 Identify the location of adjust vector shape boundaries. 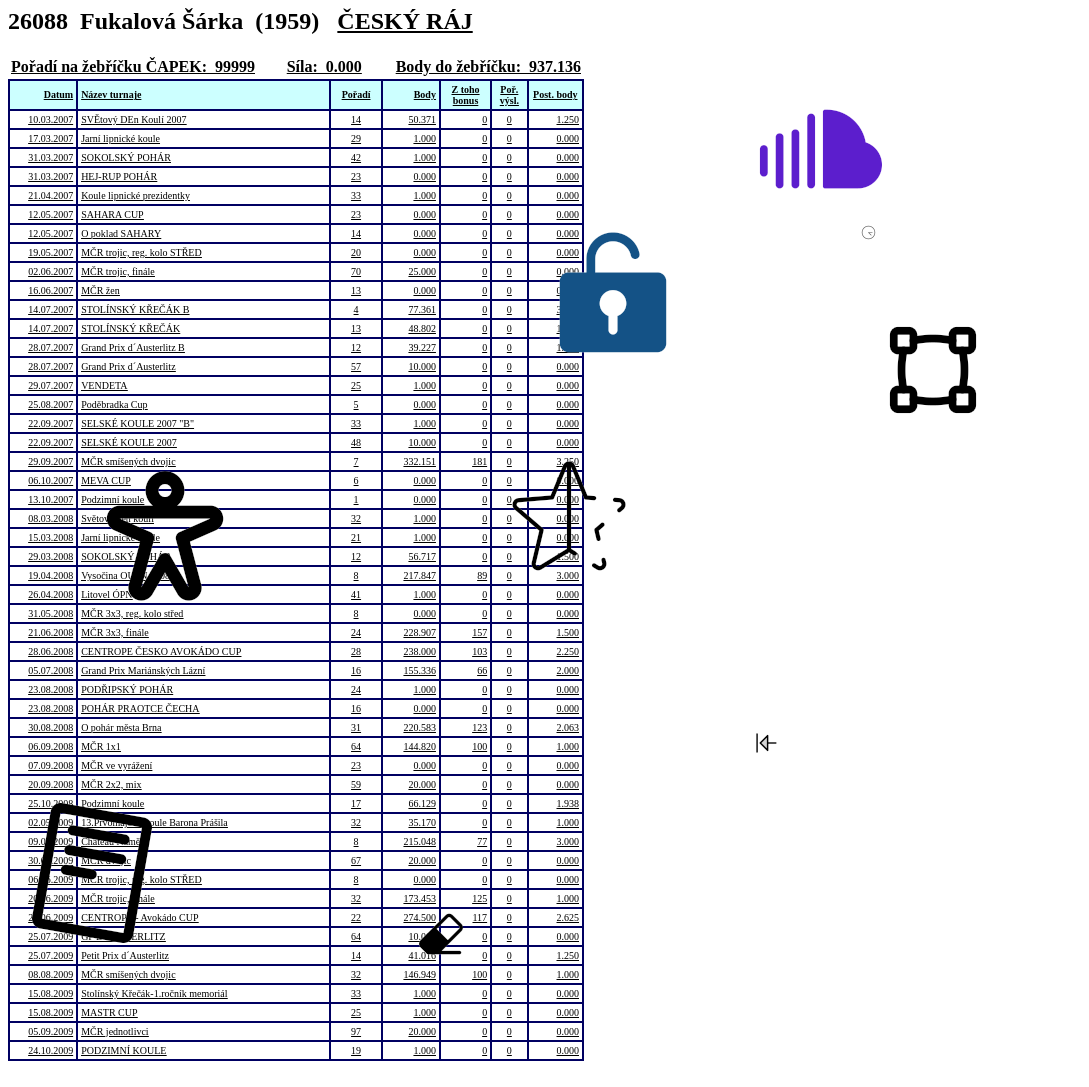
(933, 370).